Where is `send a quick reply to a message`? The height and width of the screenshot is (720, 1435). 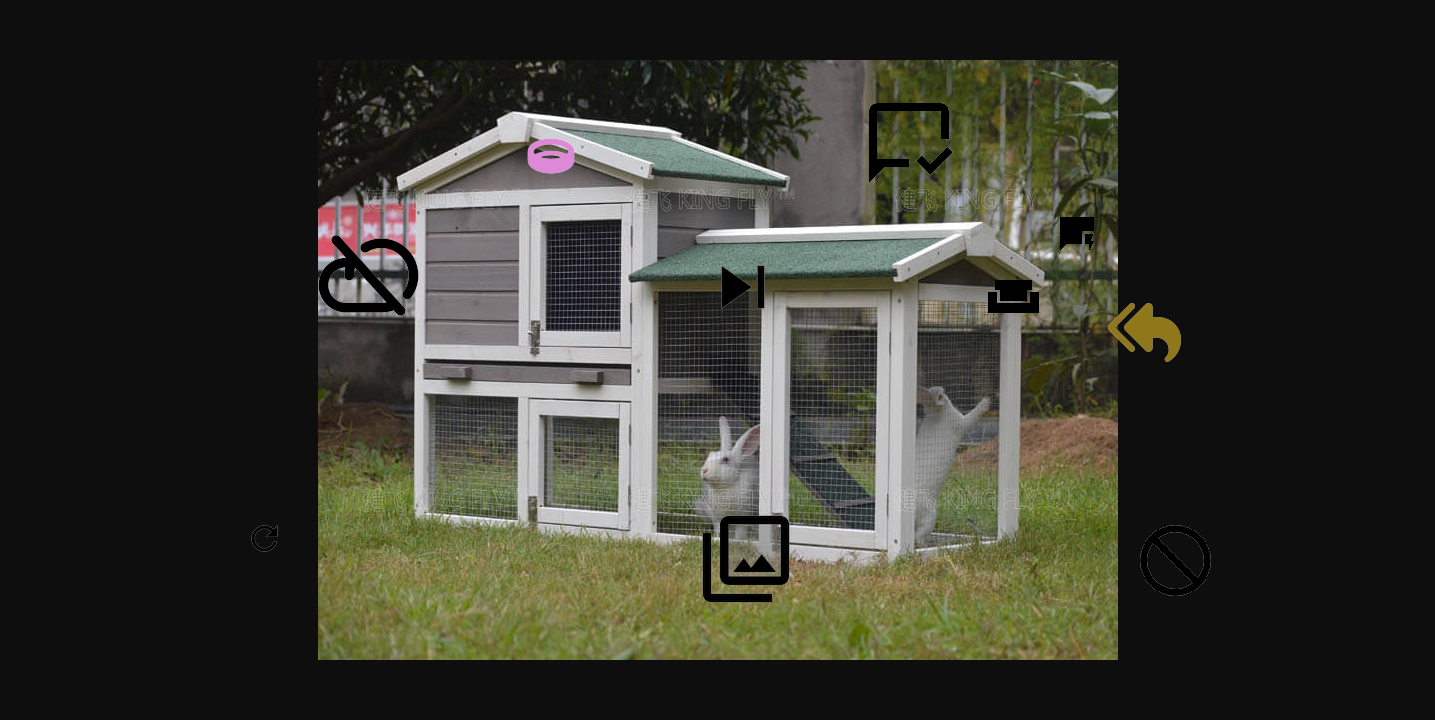 send a quick reply to a message is located at coordinates (1077, 234).